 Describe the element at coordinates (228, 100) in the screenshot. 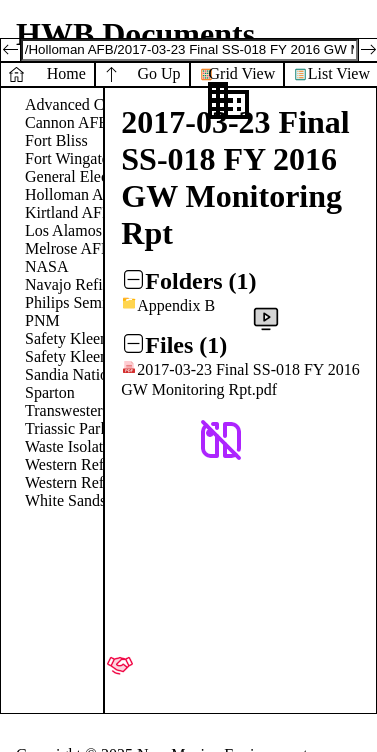

I see `view business contact information` at that location.